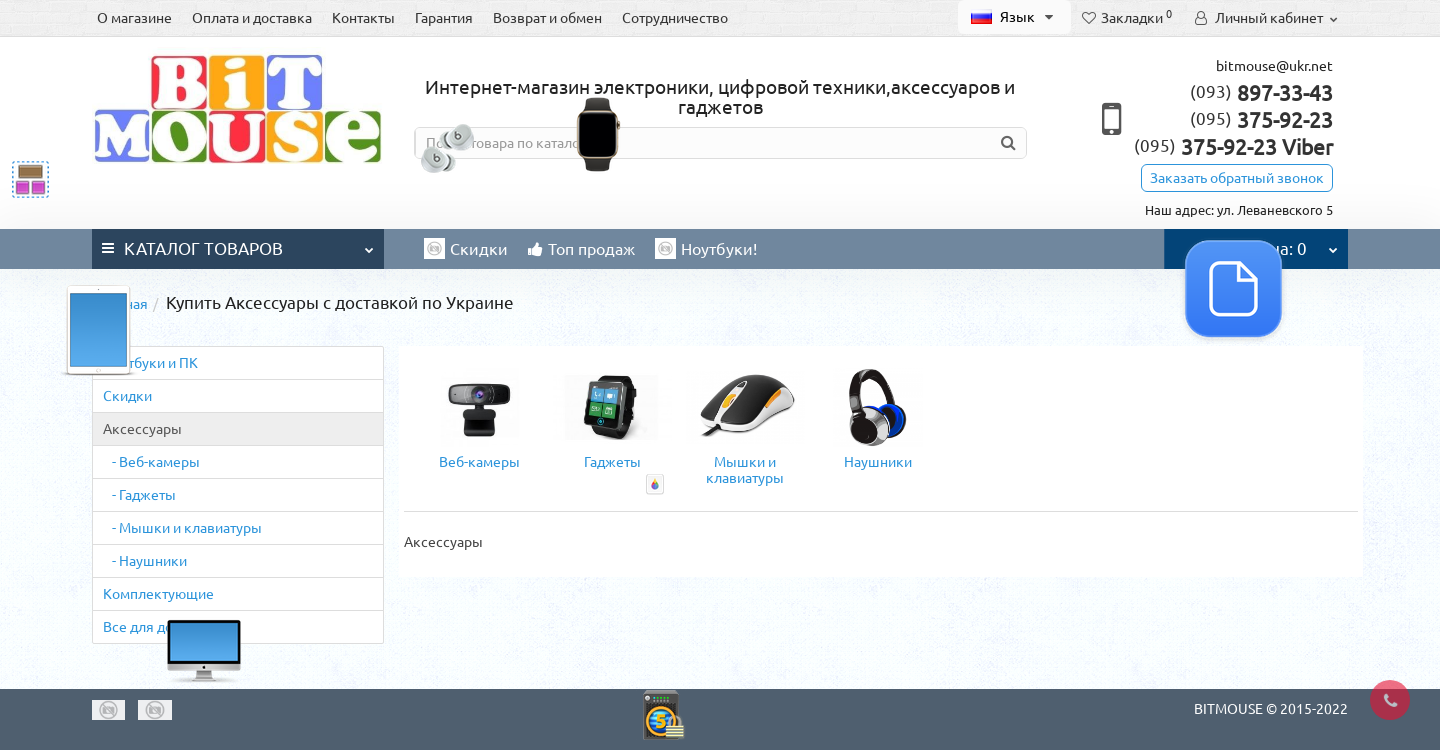  Describe the element at coordinates (447, 148) in the screenshot. I see `connect beats wireless earbuds via bluetooth` at that location.